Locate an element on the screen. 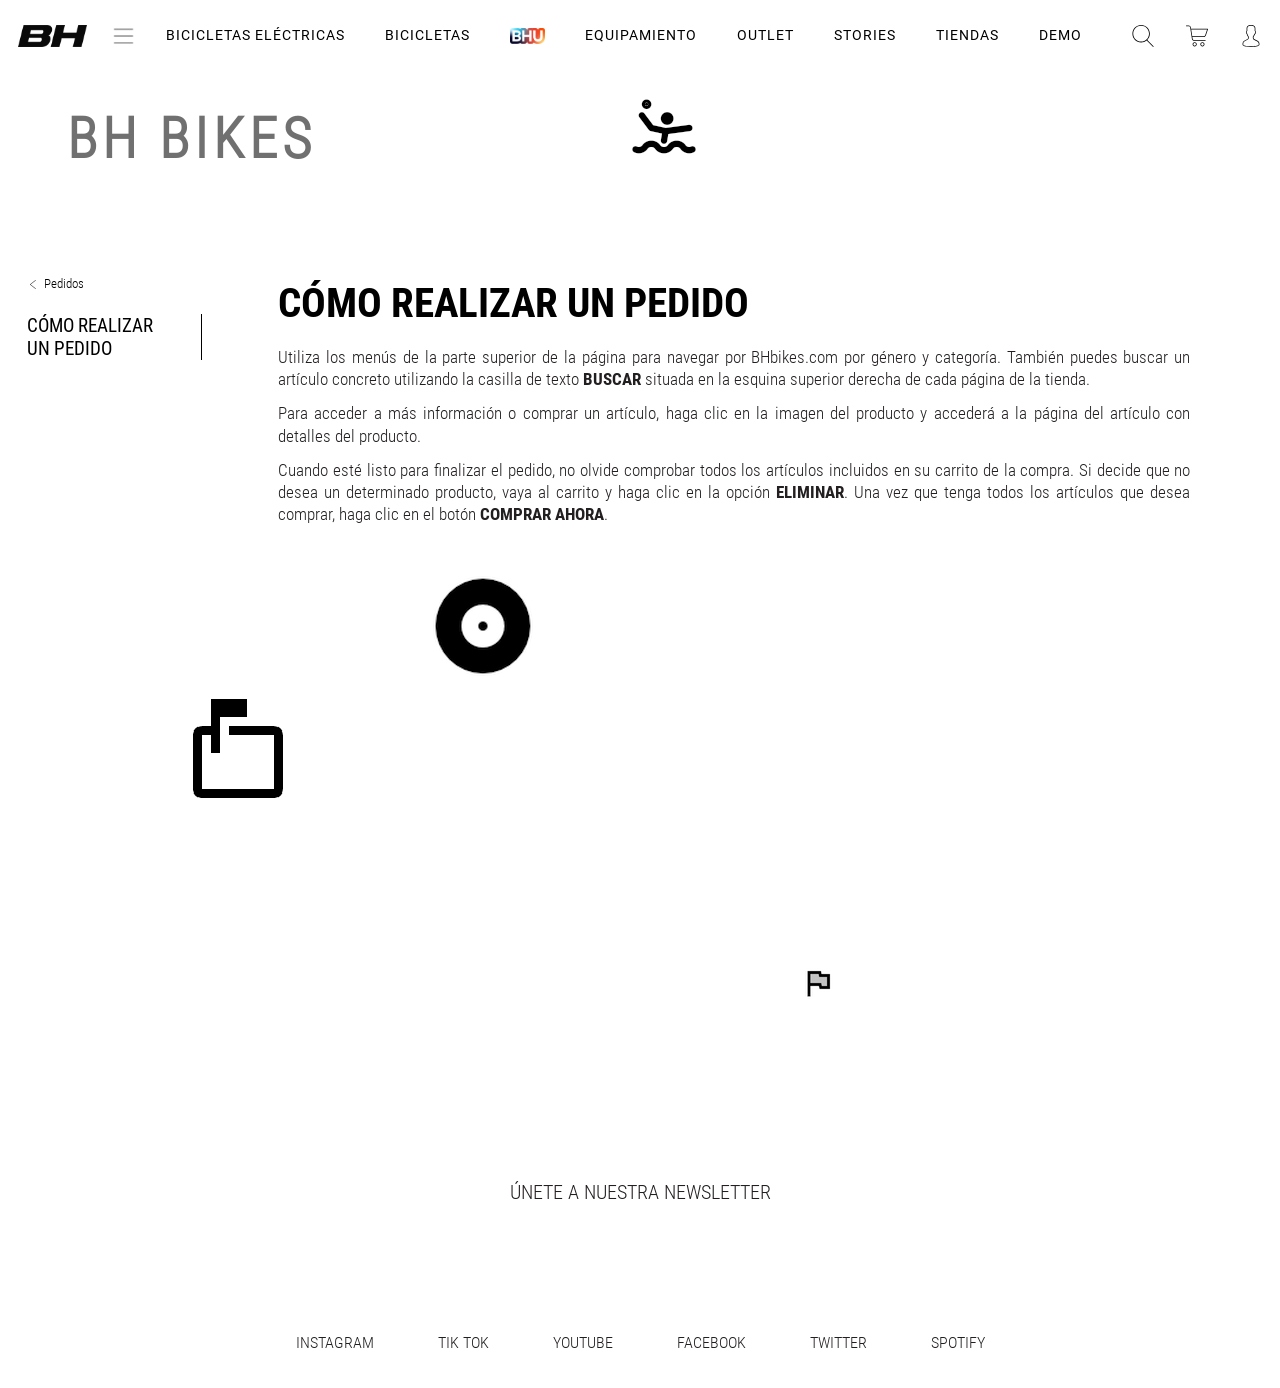  access your music library or albums is located at coordinates (483, 626).